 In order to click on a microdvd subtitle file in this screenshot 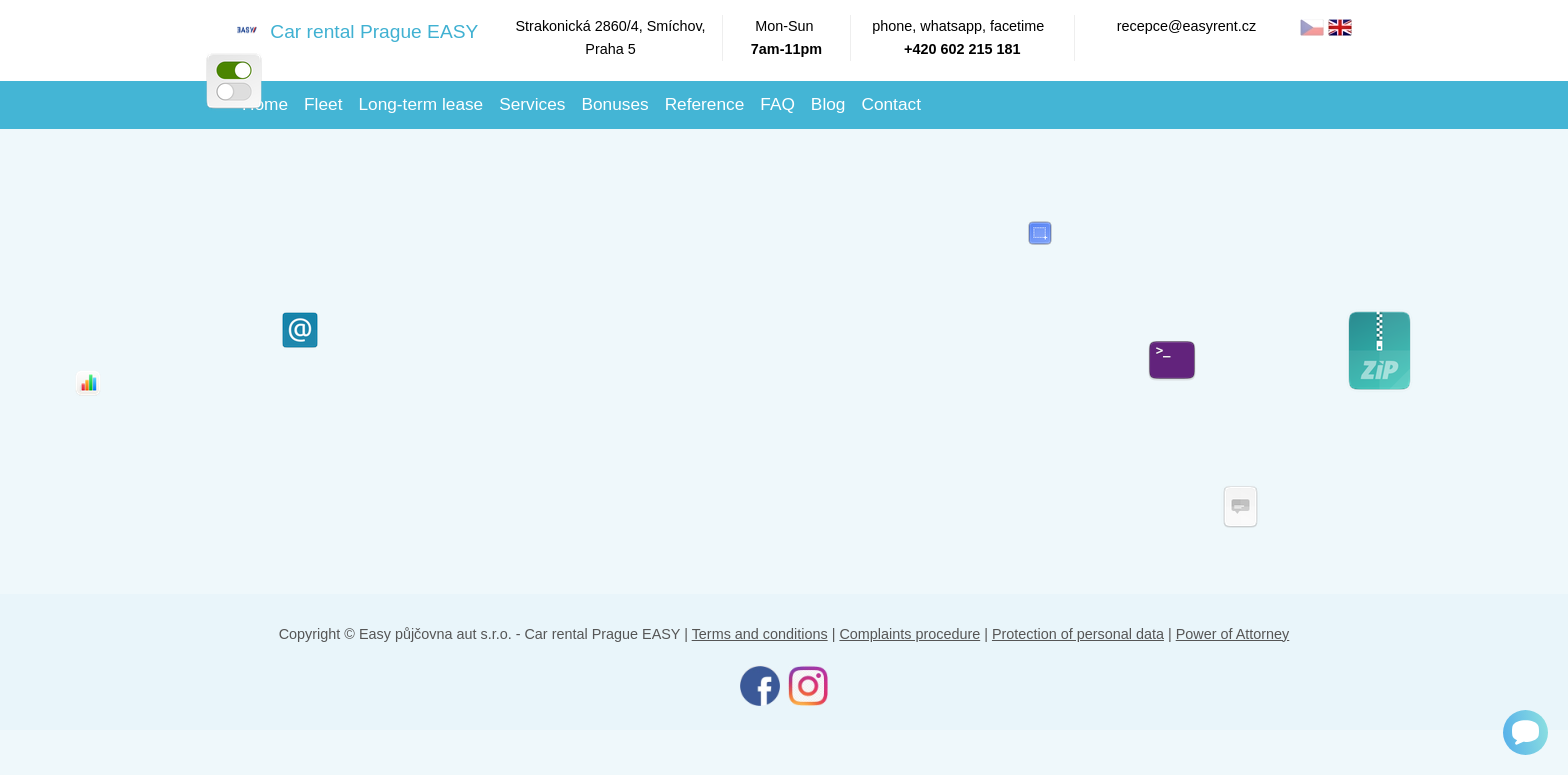, I will do `click(1240, 506)`.